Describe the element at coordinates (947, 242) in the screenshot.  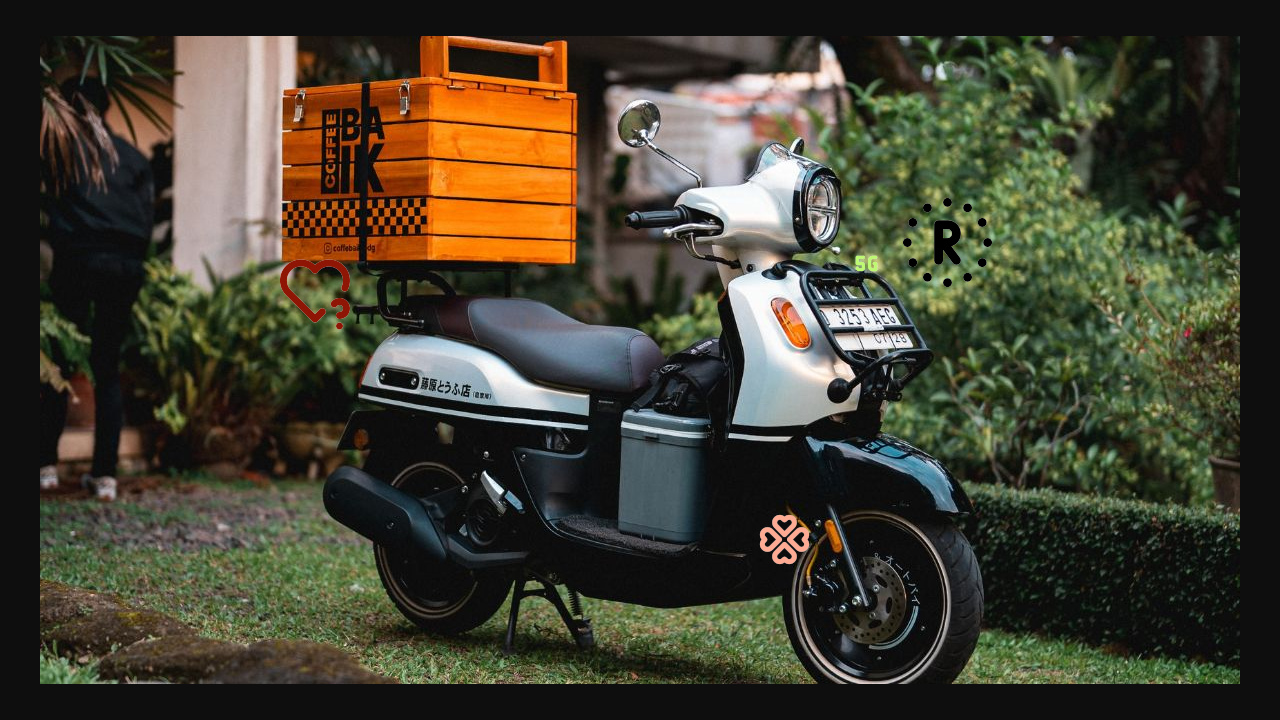
I see `indicates registered trademark or rights reserved` at that location.